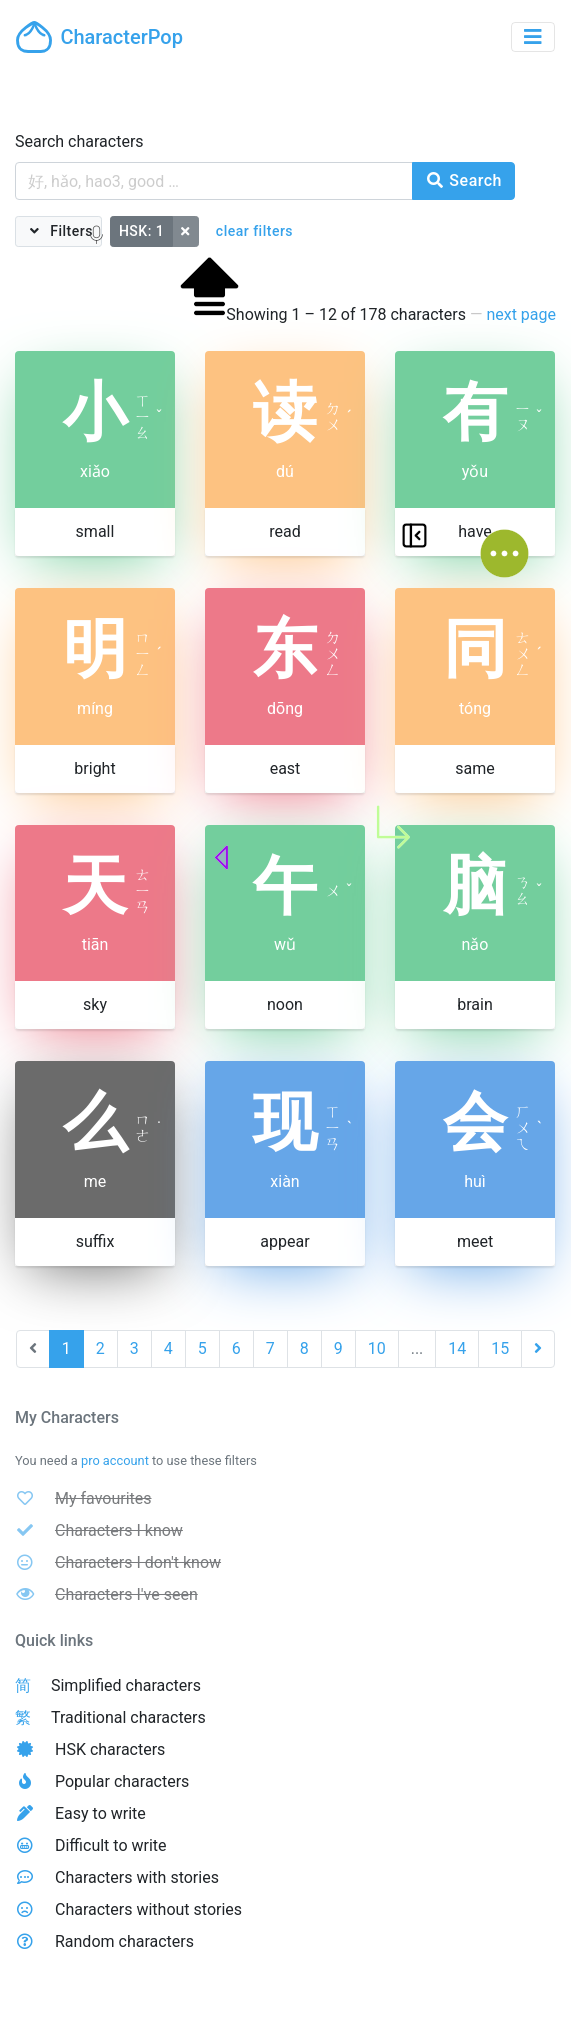 This screenshot has height=2026, width=571. Describe the element at coordinates (414, 535) in the screenshot. I see `collapse the left sidebar panel` at that location.